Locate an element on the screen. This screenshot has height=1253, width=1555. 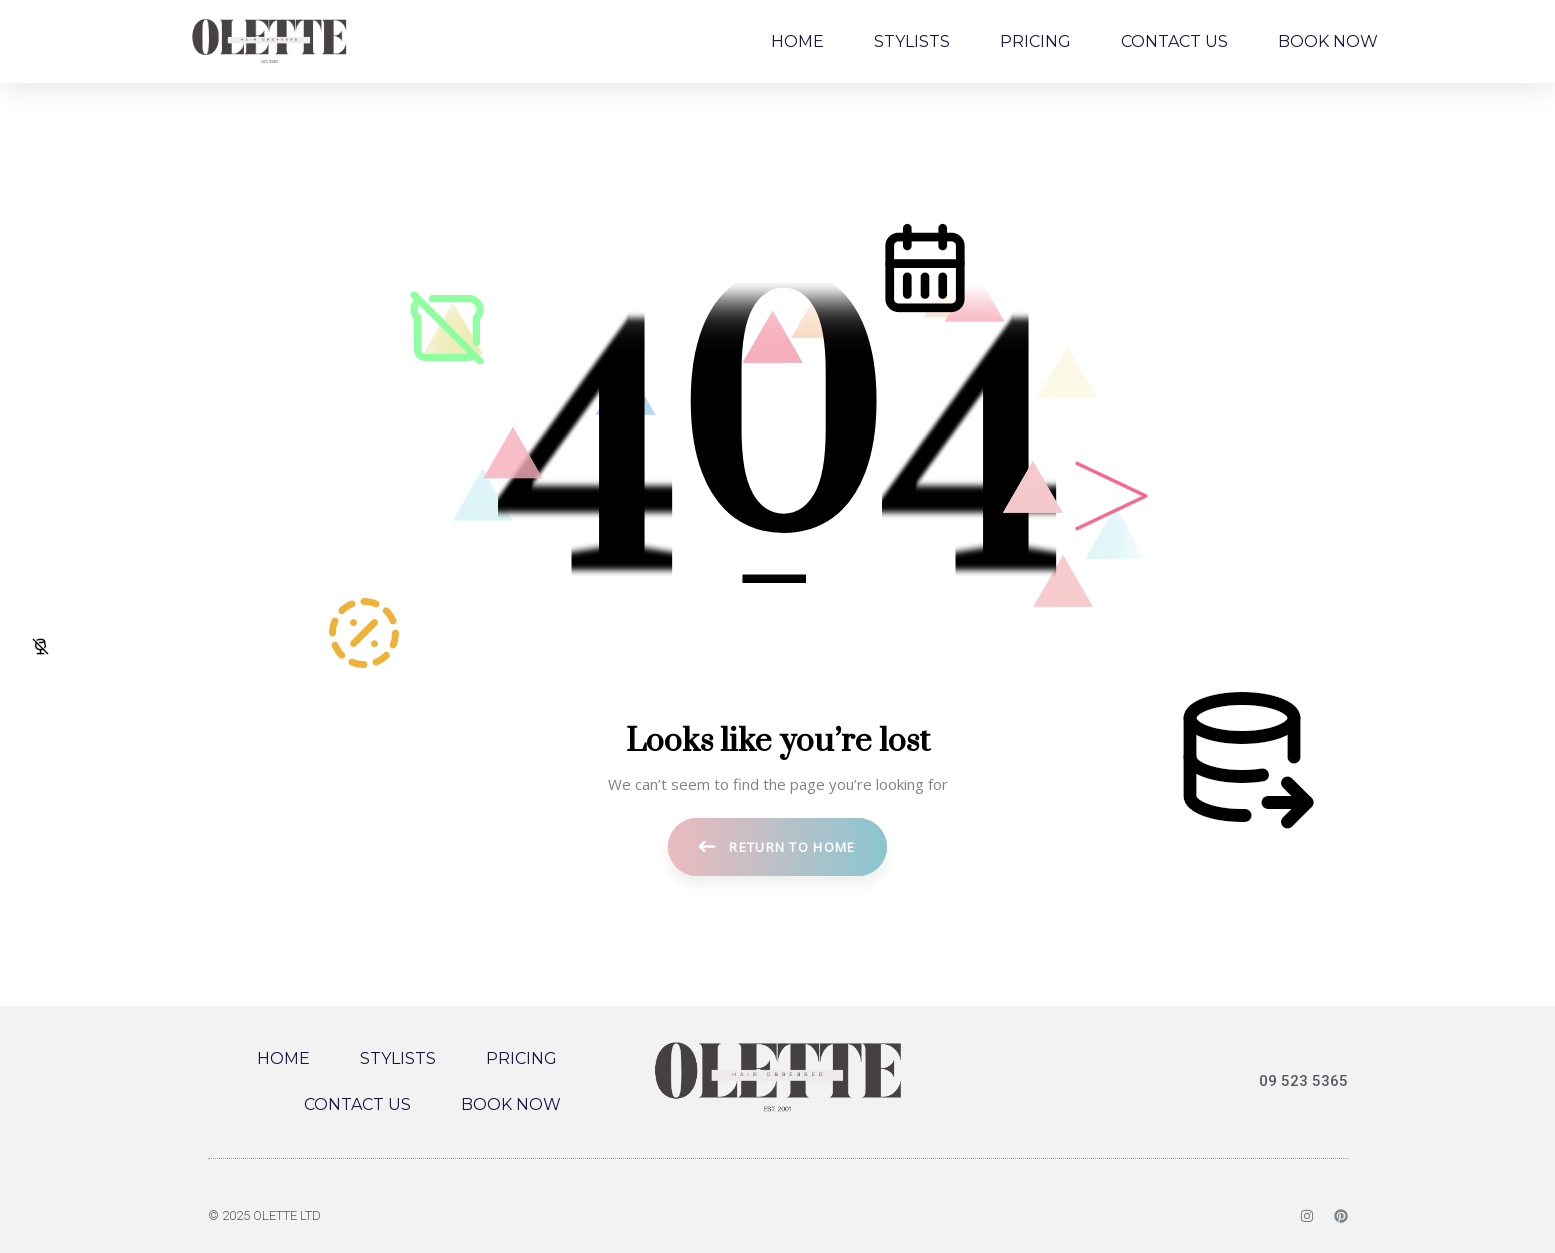
indicates a discount or promotion in progress is located at coordinates (364, 633).